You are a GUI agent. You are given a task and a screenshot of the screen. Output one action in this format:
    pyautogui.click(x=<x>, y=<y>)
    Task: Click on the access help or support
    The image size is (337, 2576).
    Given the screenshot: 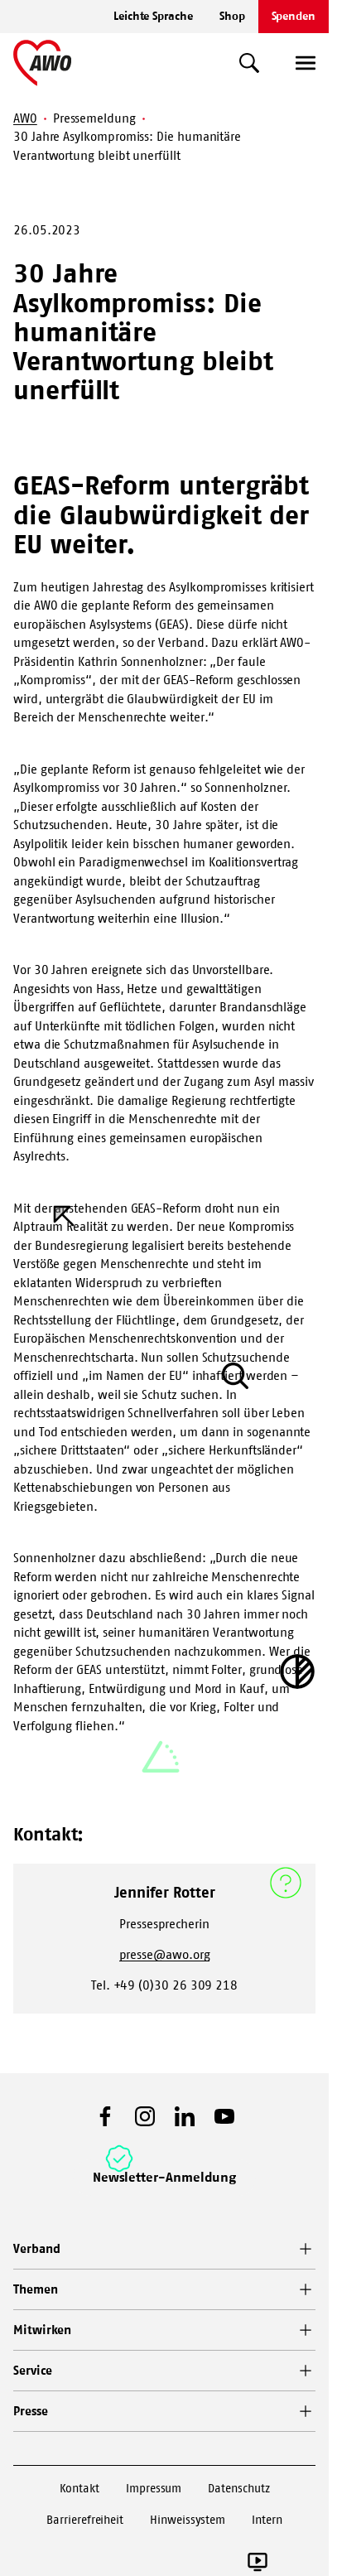 What is the action you would take?
    pyautogui.click(x=286, y=1883)
    